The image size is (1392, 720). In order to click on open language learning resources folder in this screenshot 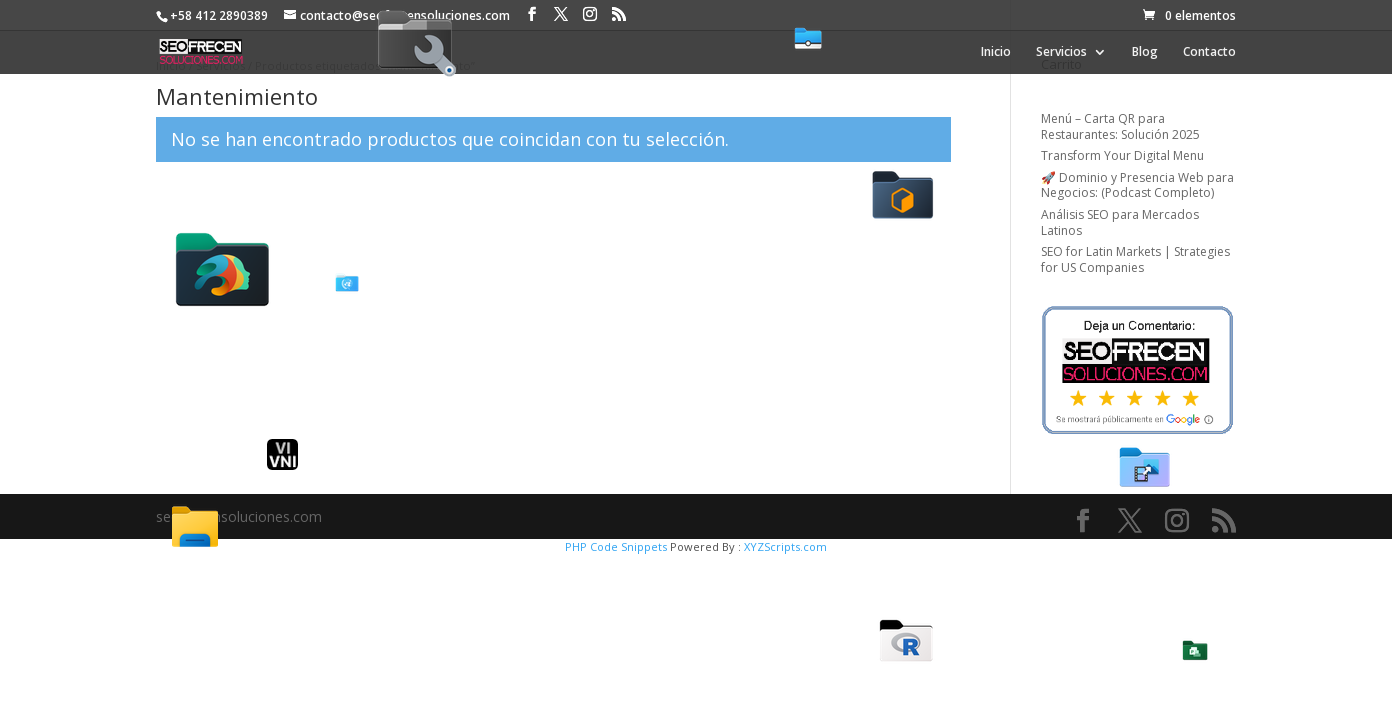, I will do `click(347, 283)`.